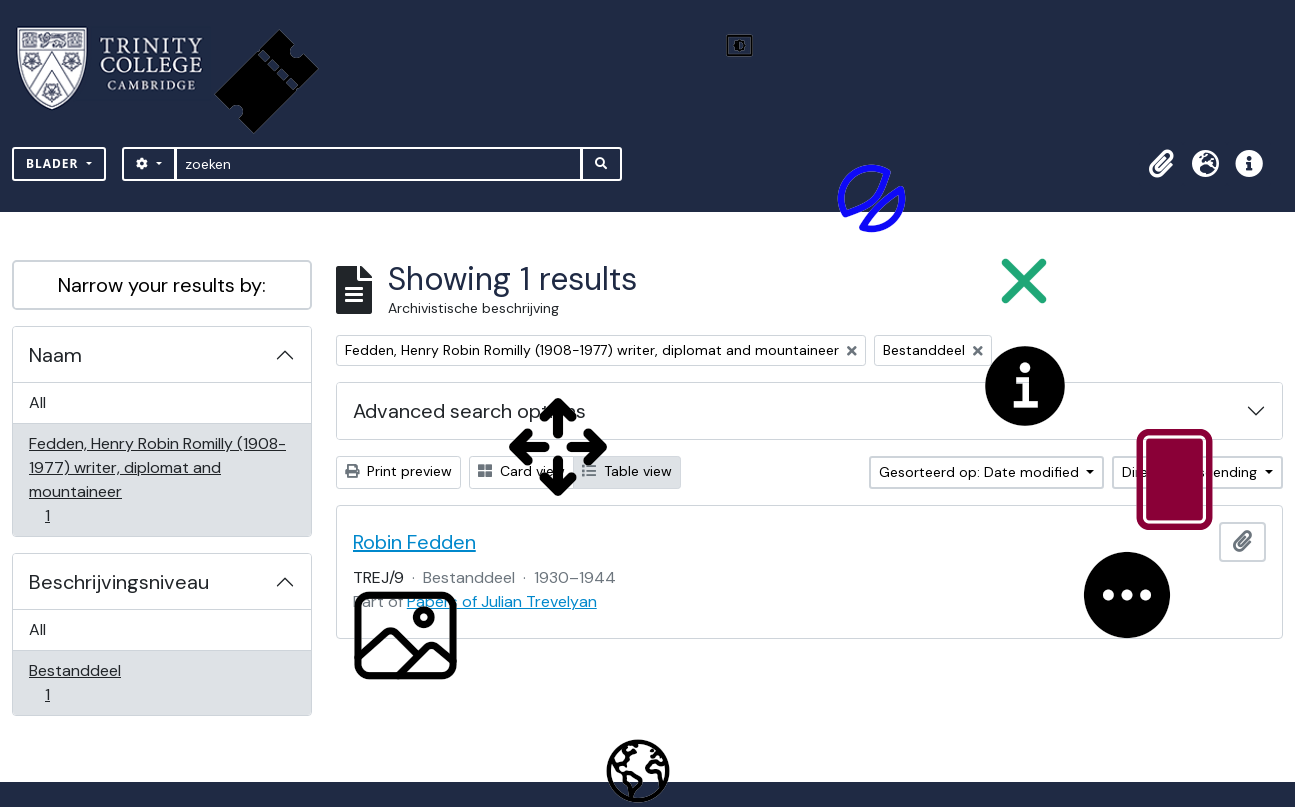  What do you see at coordinates (871, 198) in the screenshot?
I see `open sharik file sharing app` at bounding box center [871, 198].